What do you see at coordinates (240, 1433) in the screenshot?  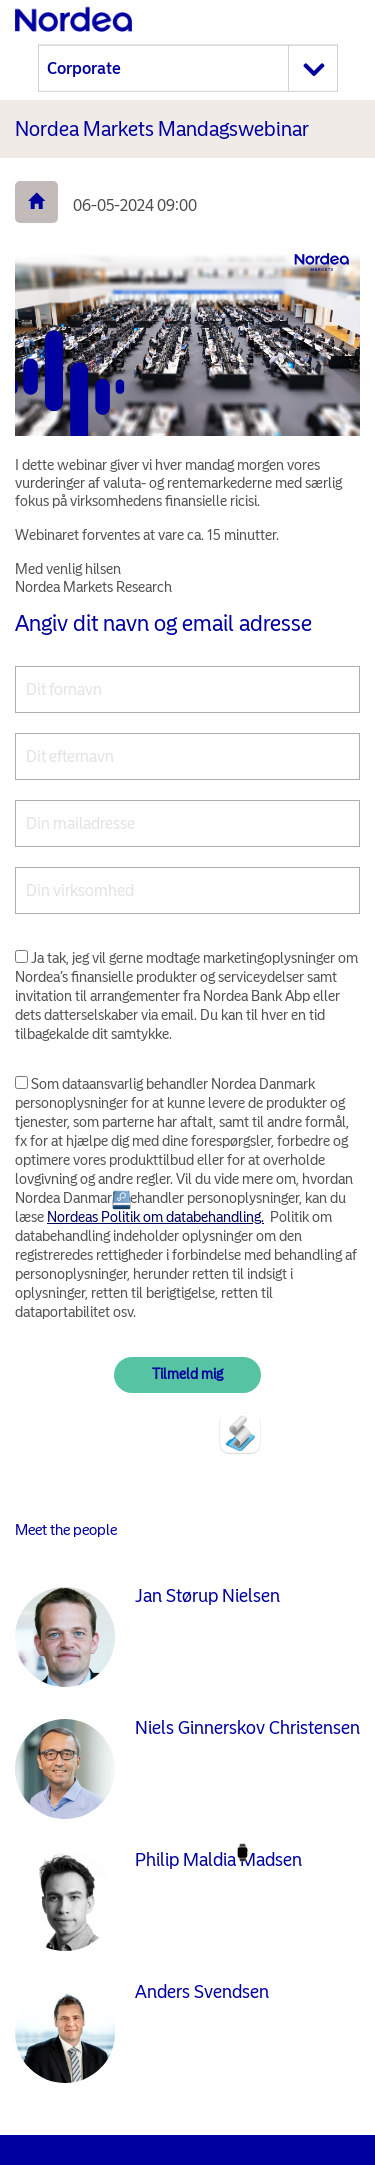 I see `manage folder automation scripts` at bounding box center [240, 1433].